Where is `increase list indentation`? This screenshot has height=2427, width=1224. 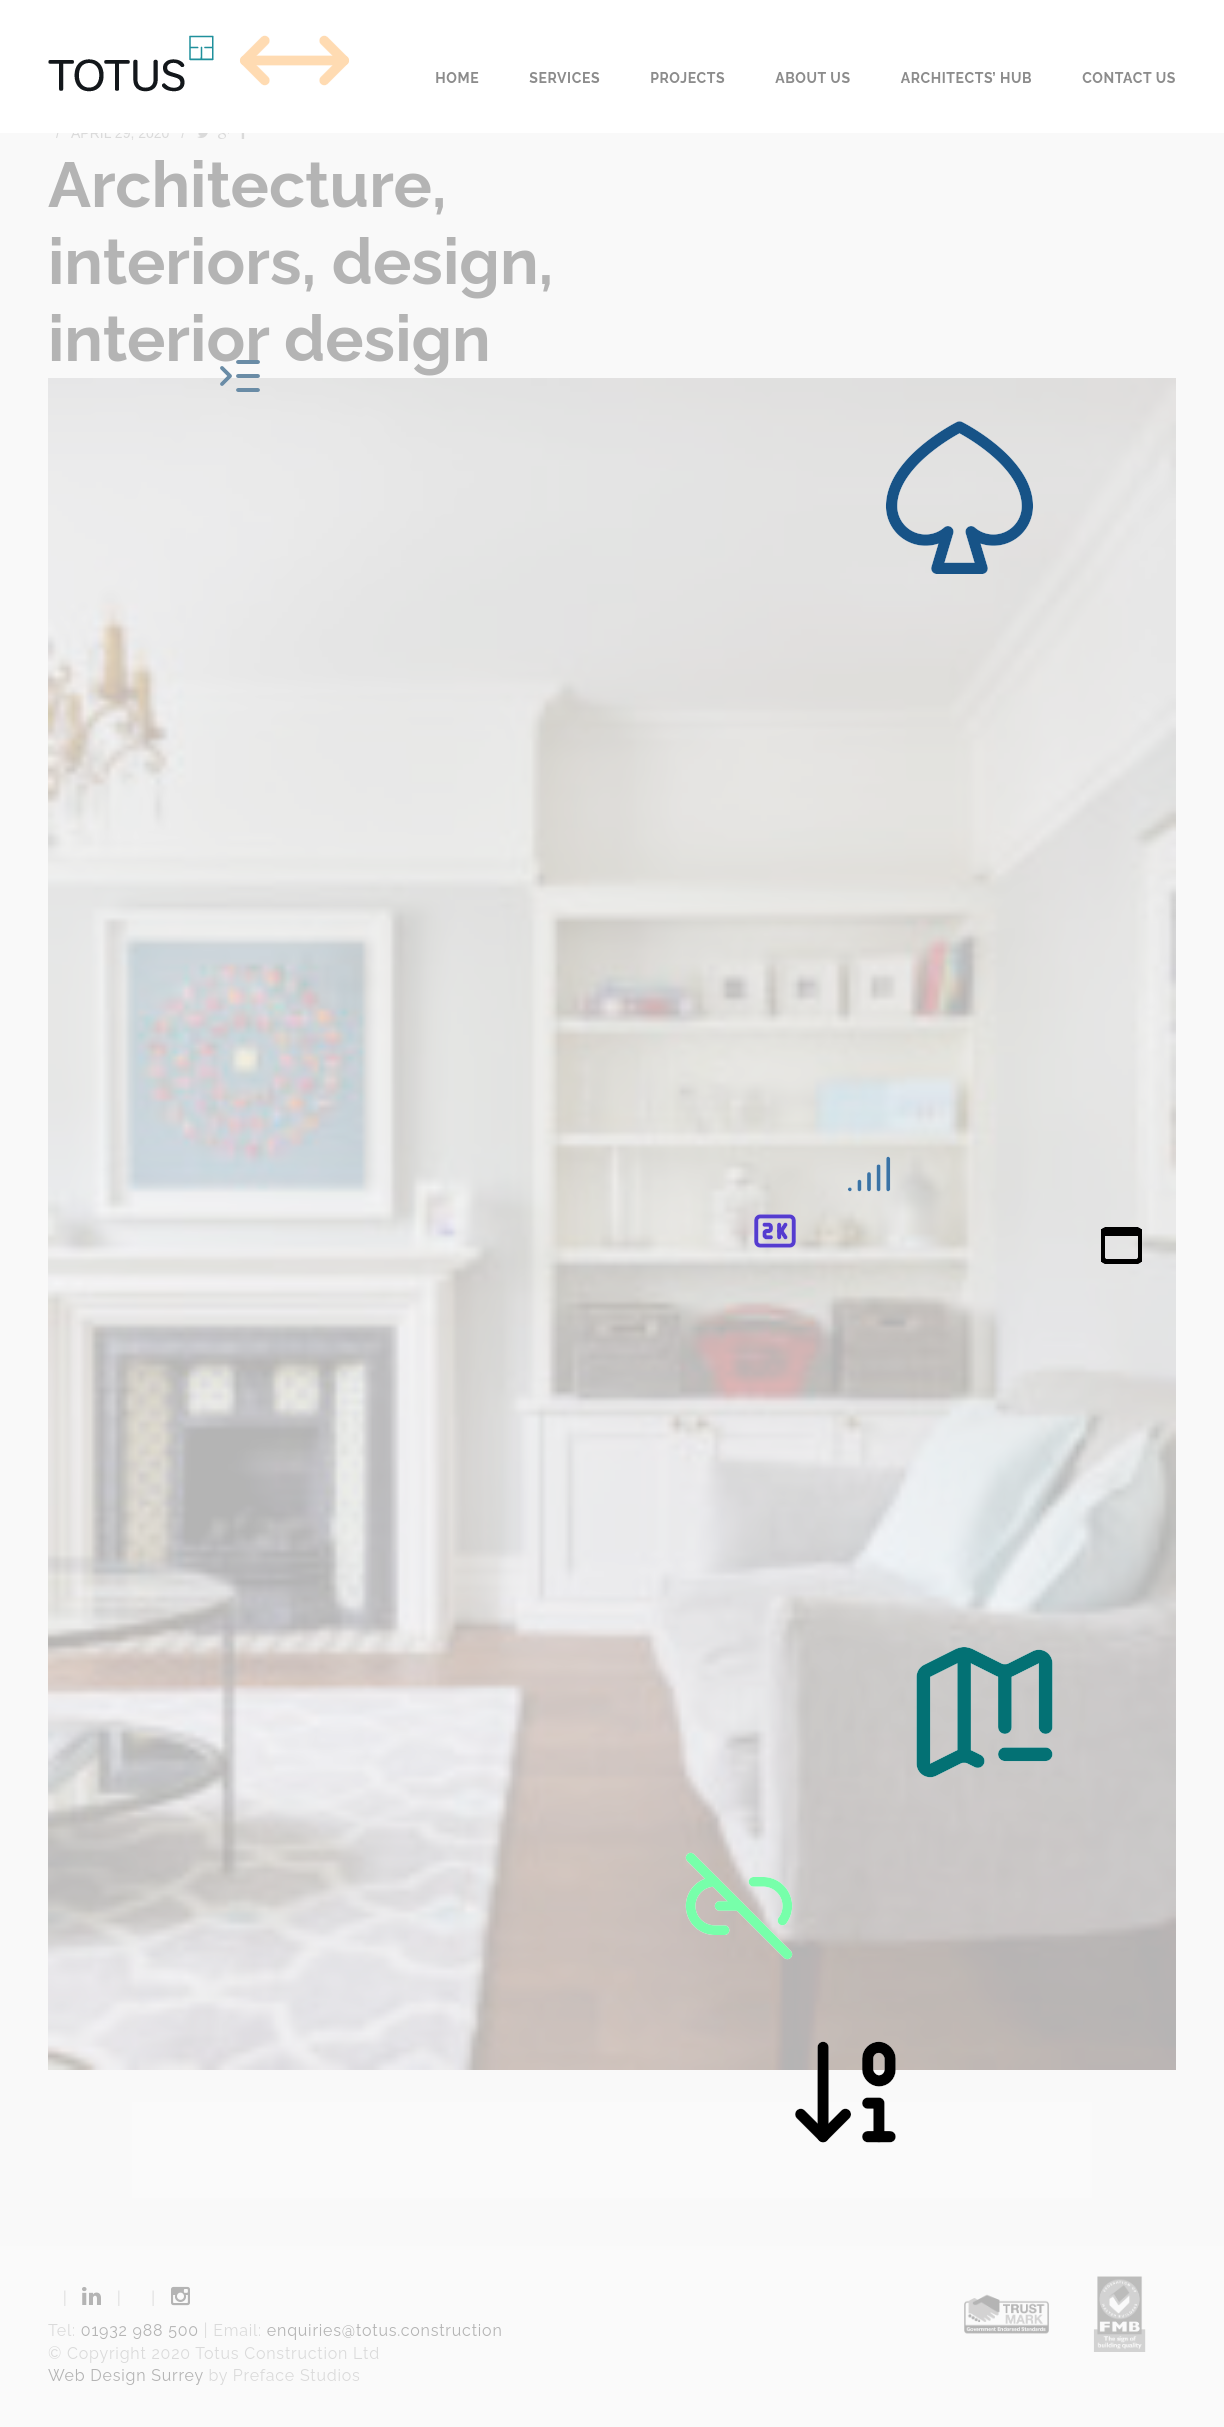 increase list indentation is located at coordinates (240, 376).